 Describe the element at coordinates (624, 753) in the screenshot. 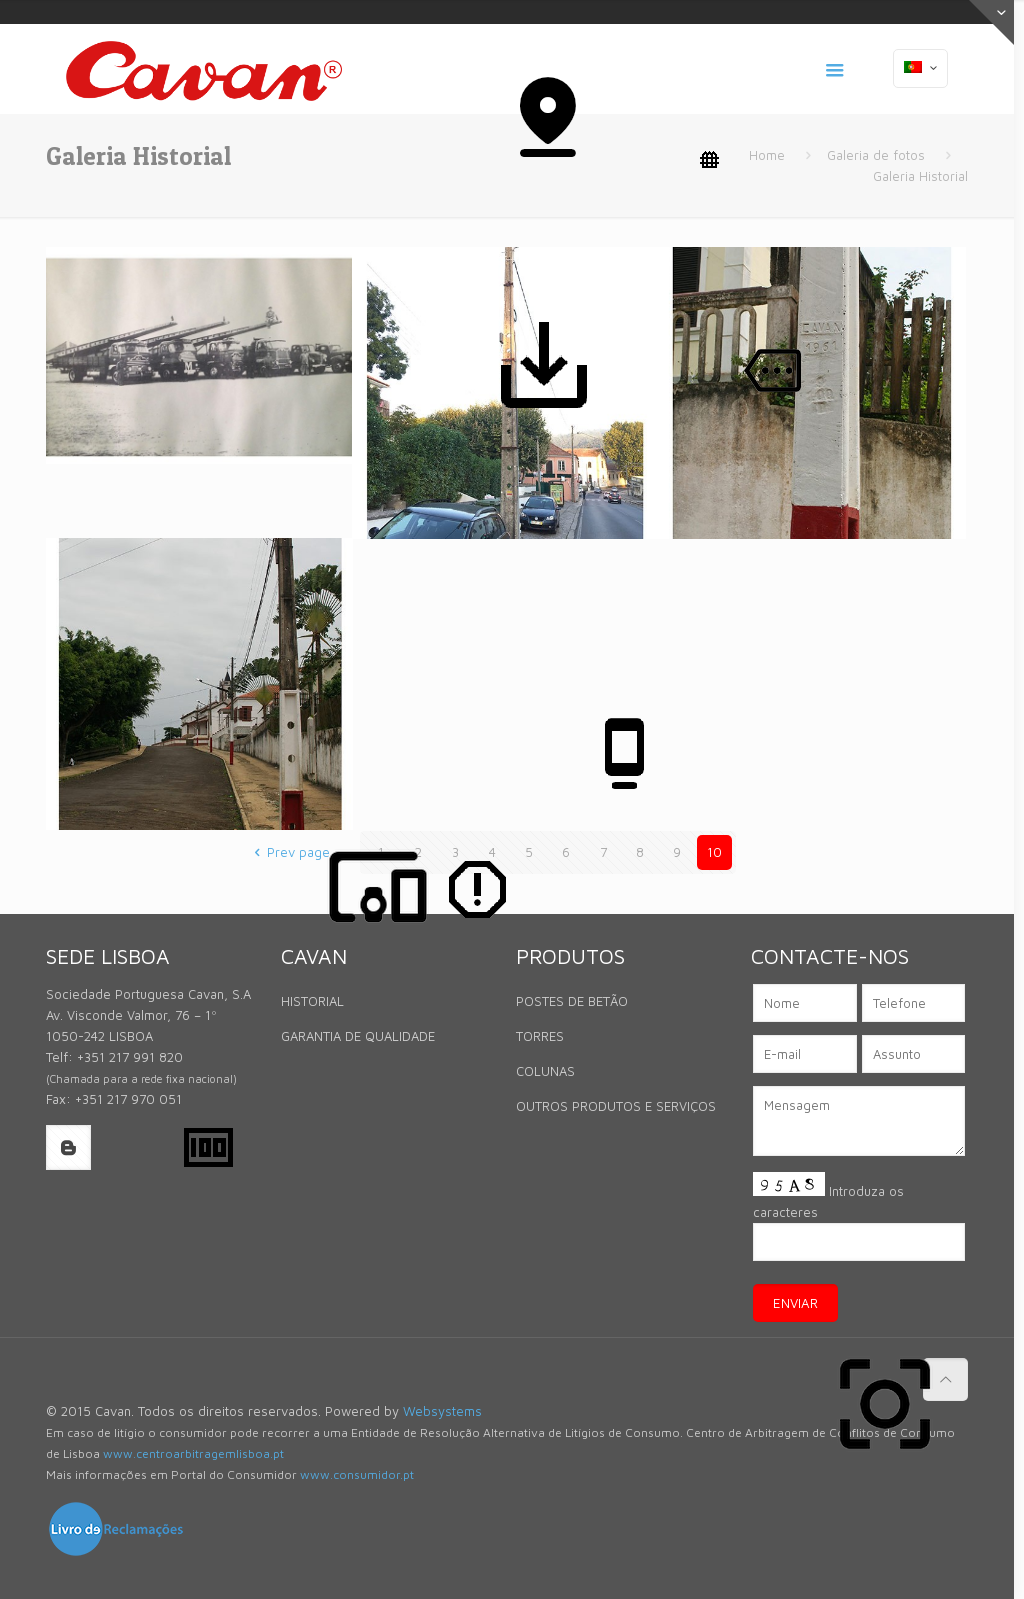

I see `dock your device to a charging station` at that location.